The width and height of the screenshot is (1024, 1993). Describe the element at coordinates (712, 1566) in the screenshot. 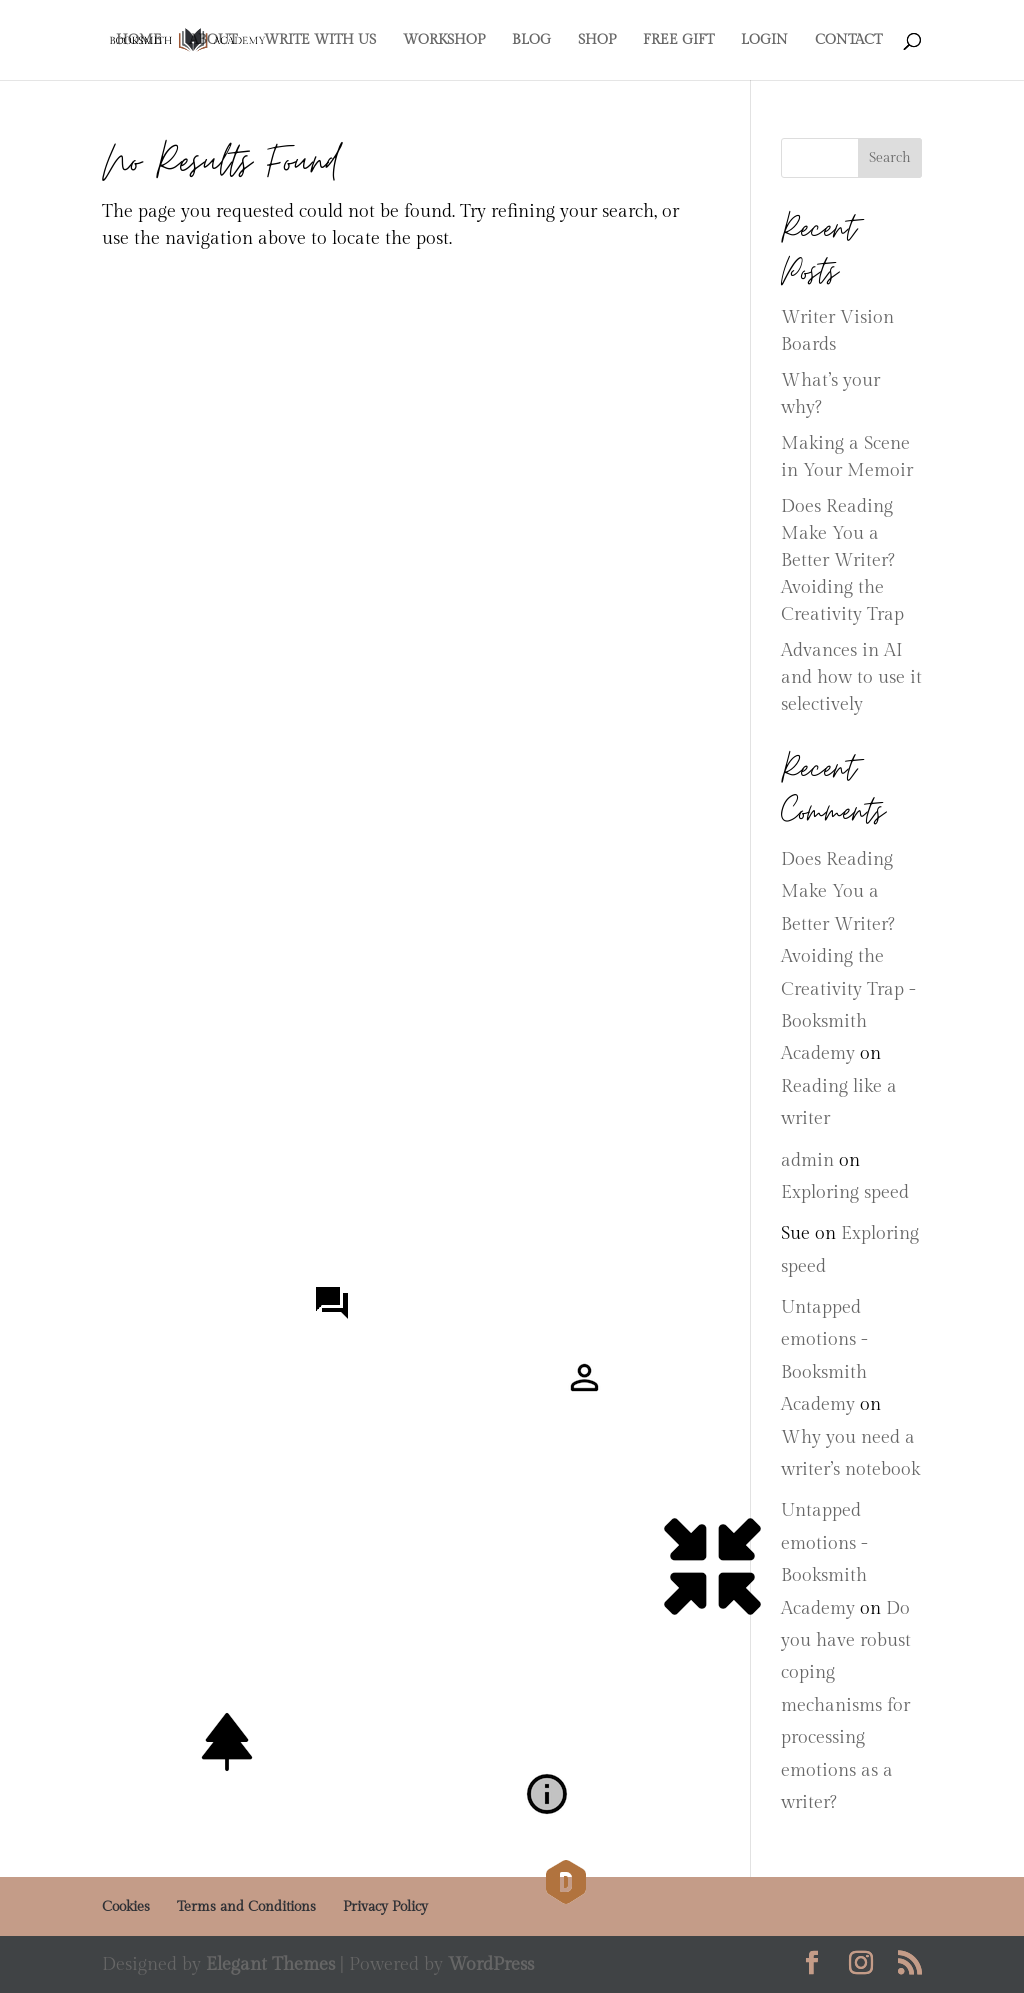

I see `exit fullscreen mode` at that location.